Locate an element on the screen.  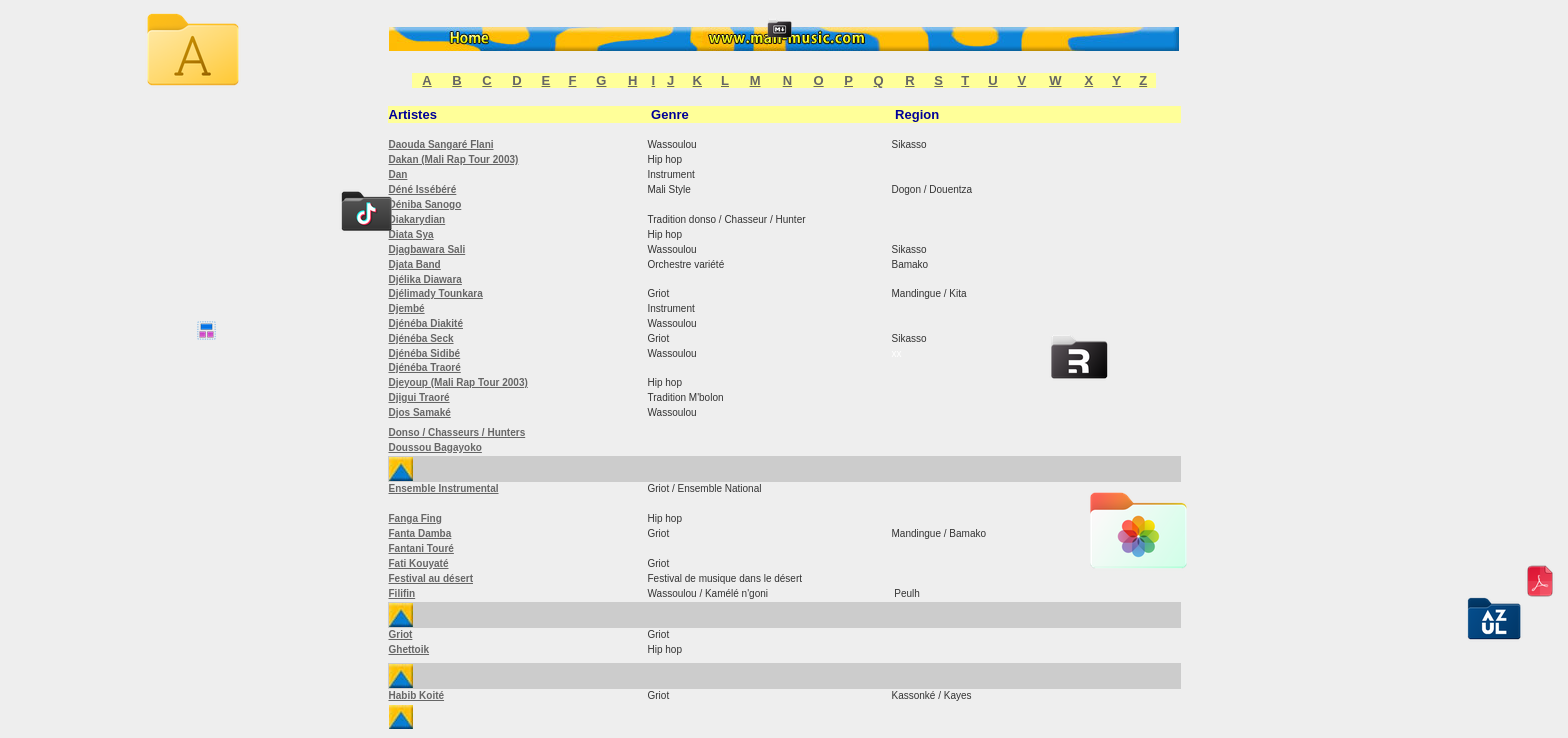
open the azul folder is located at coordinates (1494, 620).